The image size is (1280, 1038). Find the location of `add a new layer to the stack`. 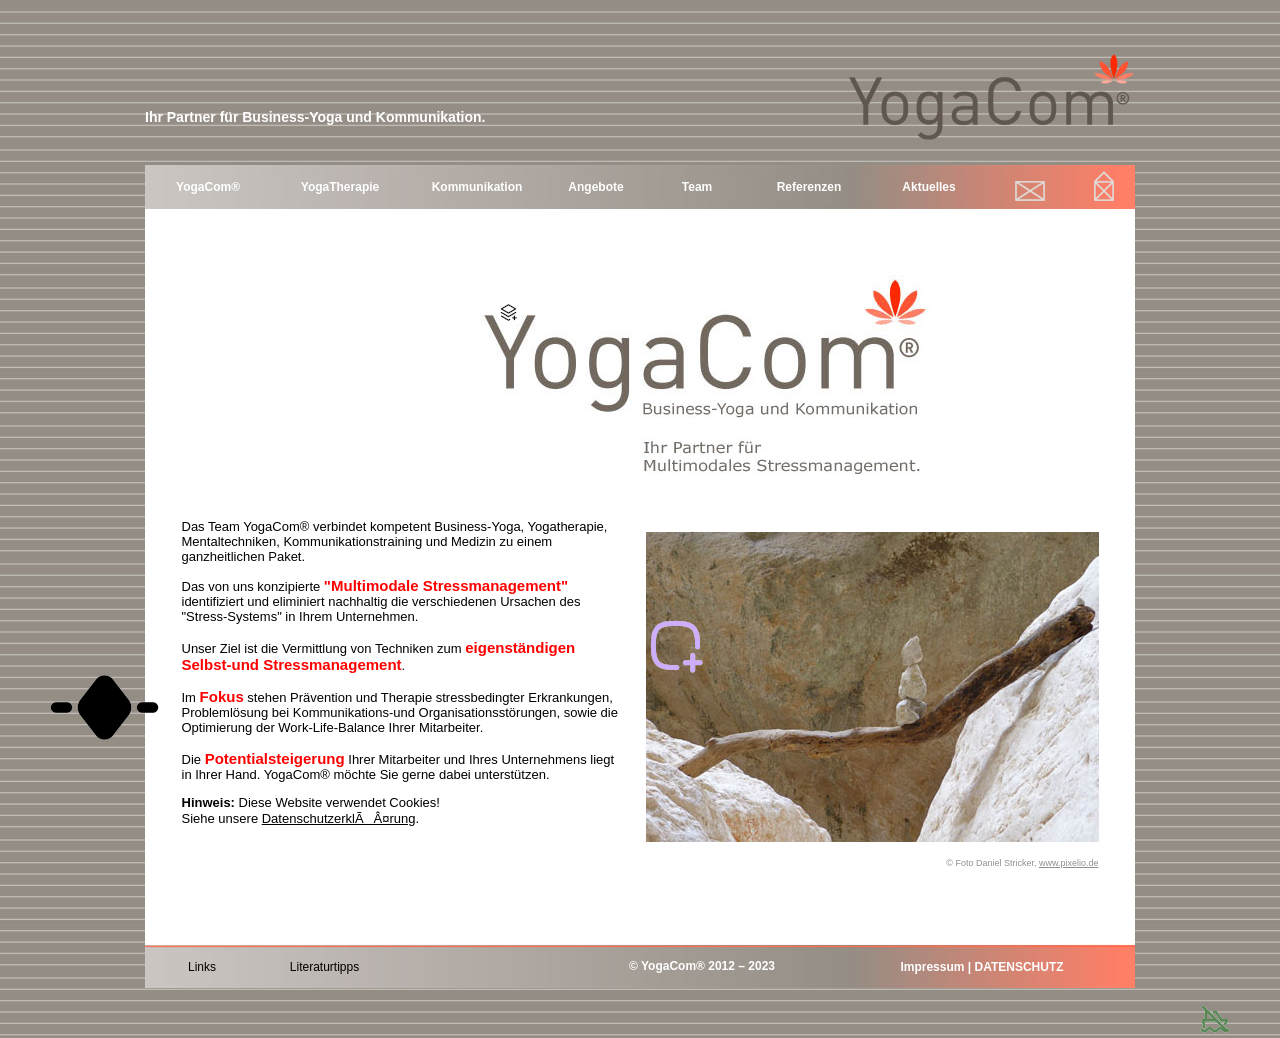

add a new layer to the stack is located at coordinates (508, 312).